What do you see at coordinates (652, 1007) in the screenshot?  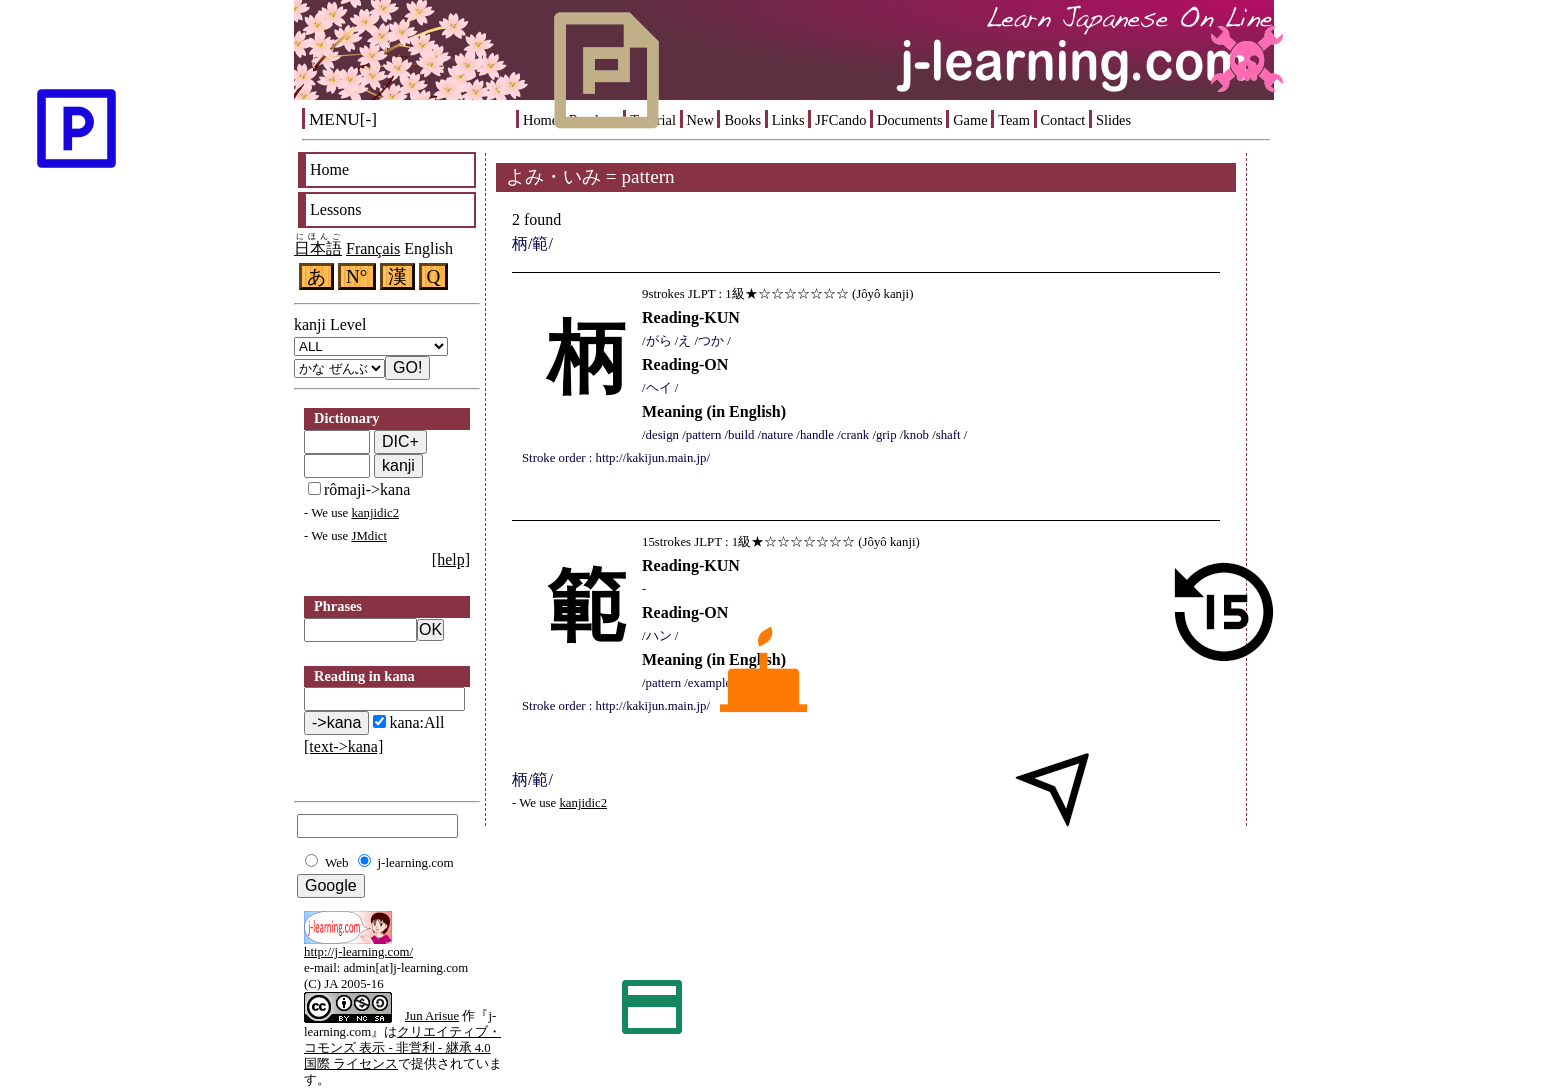 I see `view saved payment methods` at bounding box center [652, 1007].